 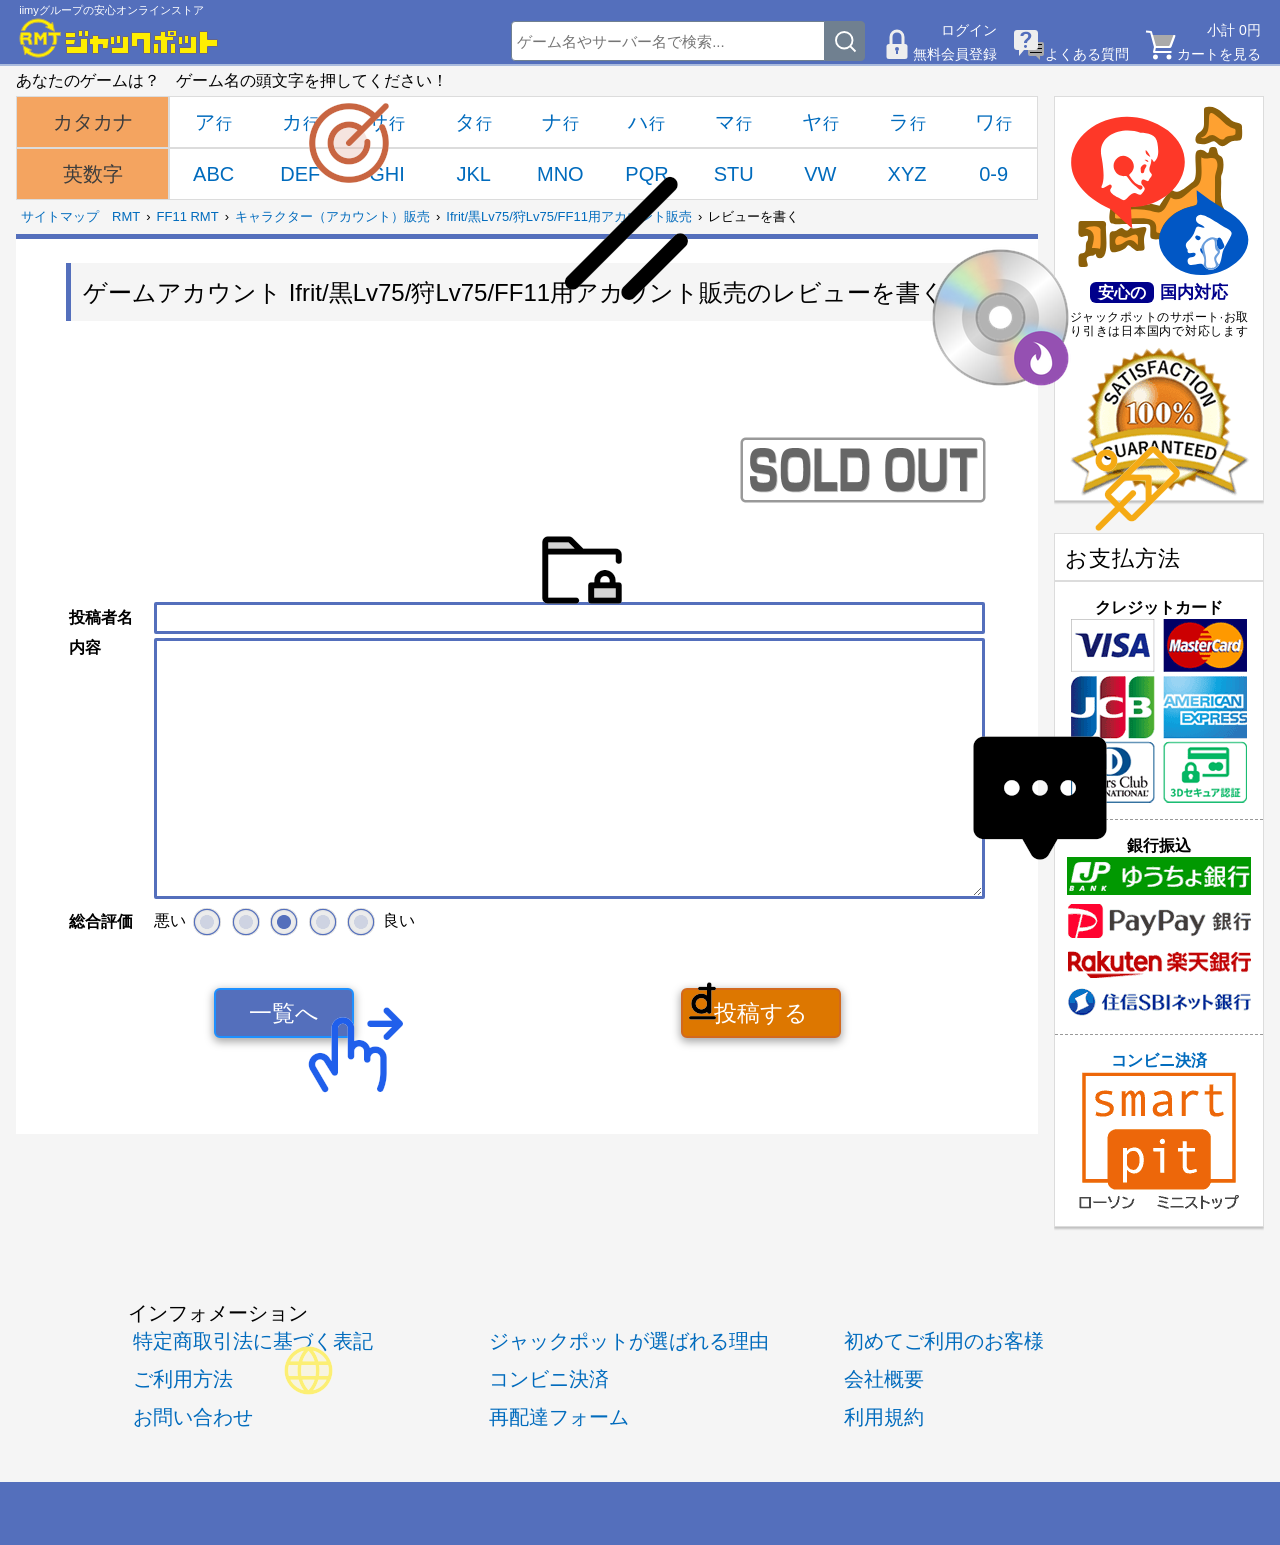 I want to click on open chat or messaging, so click(x=1040, y=793).